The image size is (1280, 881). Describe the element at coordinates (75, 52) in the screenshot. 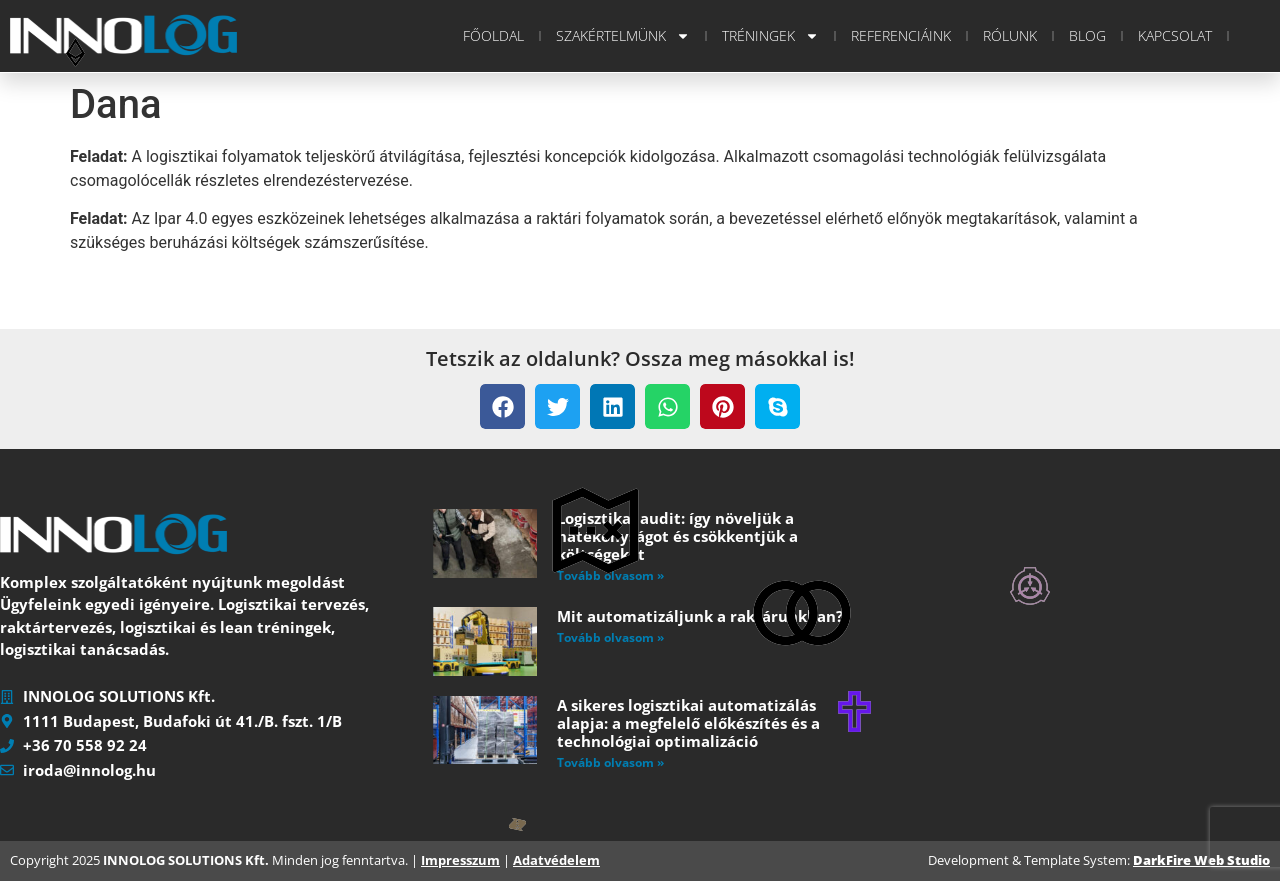

I see `view ethereum wallet balance` at that location.